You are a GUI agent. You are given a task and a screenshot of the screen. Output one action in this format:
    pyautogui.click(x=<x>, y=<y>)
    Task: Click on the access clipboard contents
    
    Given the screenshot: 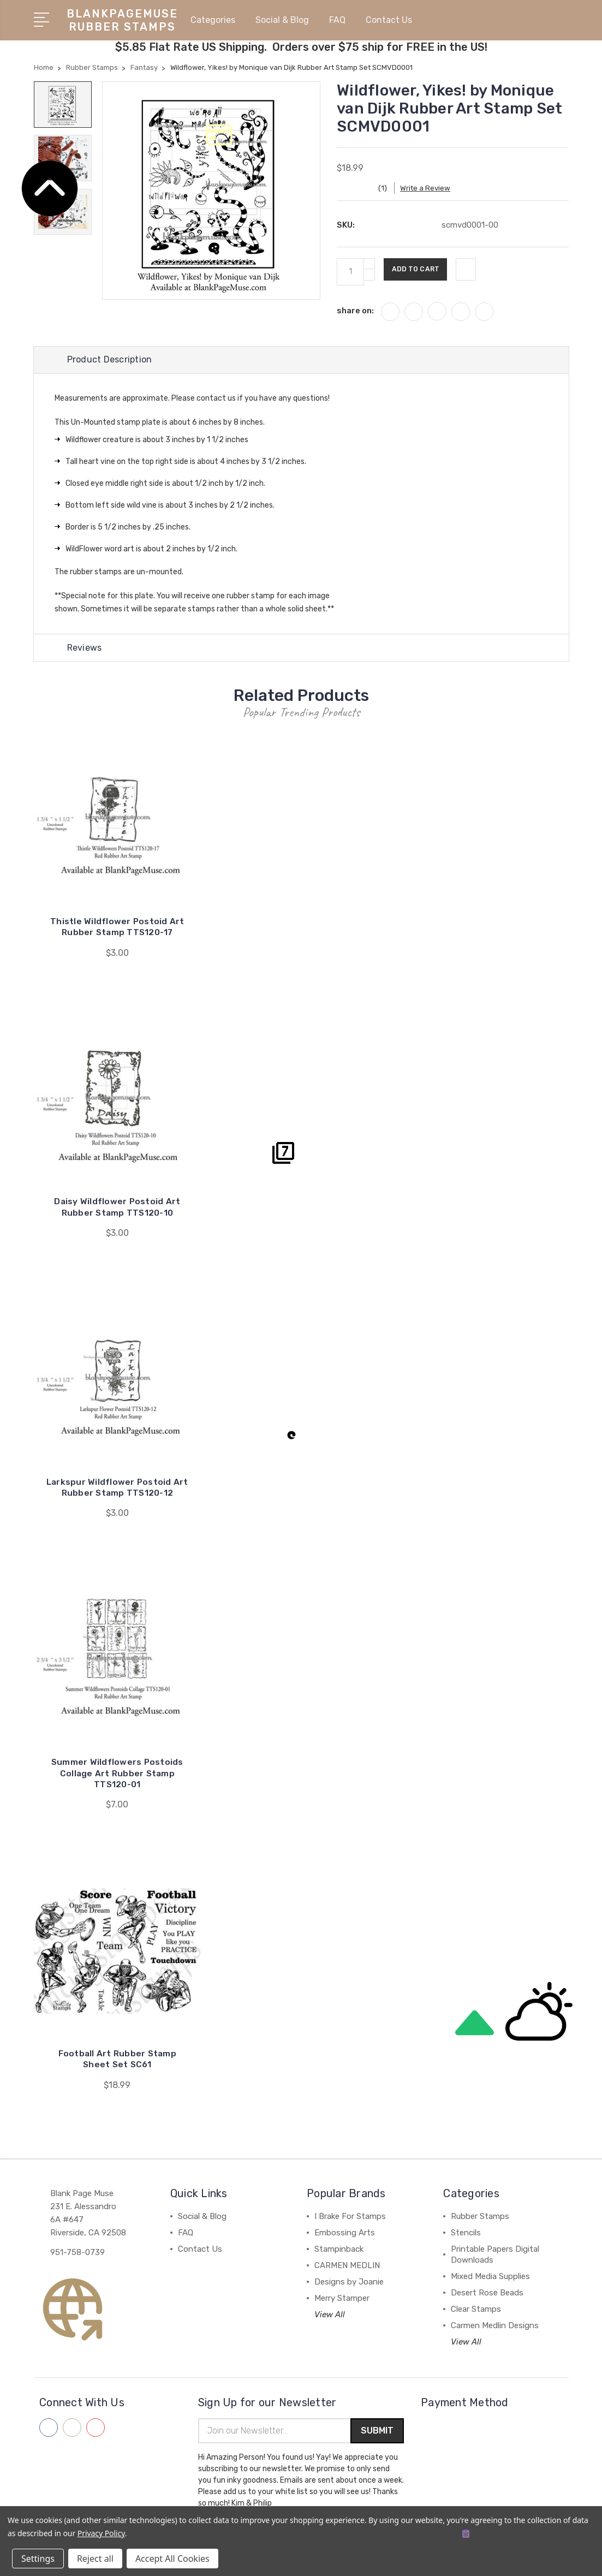 What is the action you would take?
    pyautogui.click(x=466, y=2533)
    